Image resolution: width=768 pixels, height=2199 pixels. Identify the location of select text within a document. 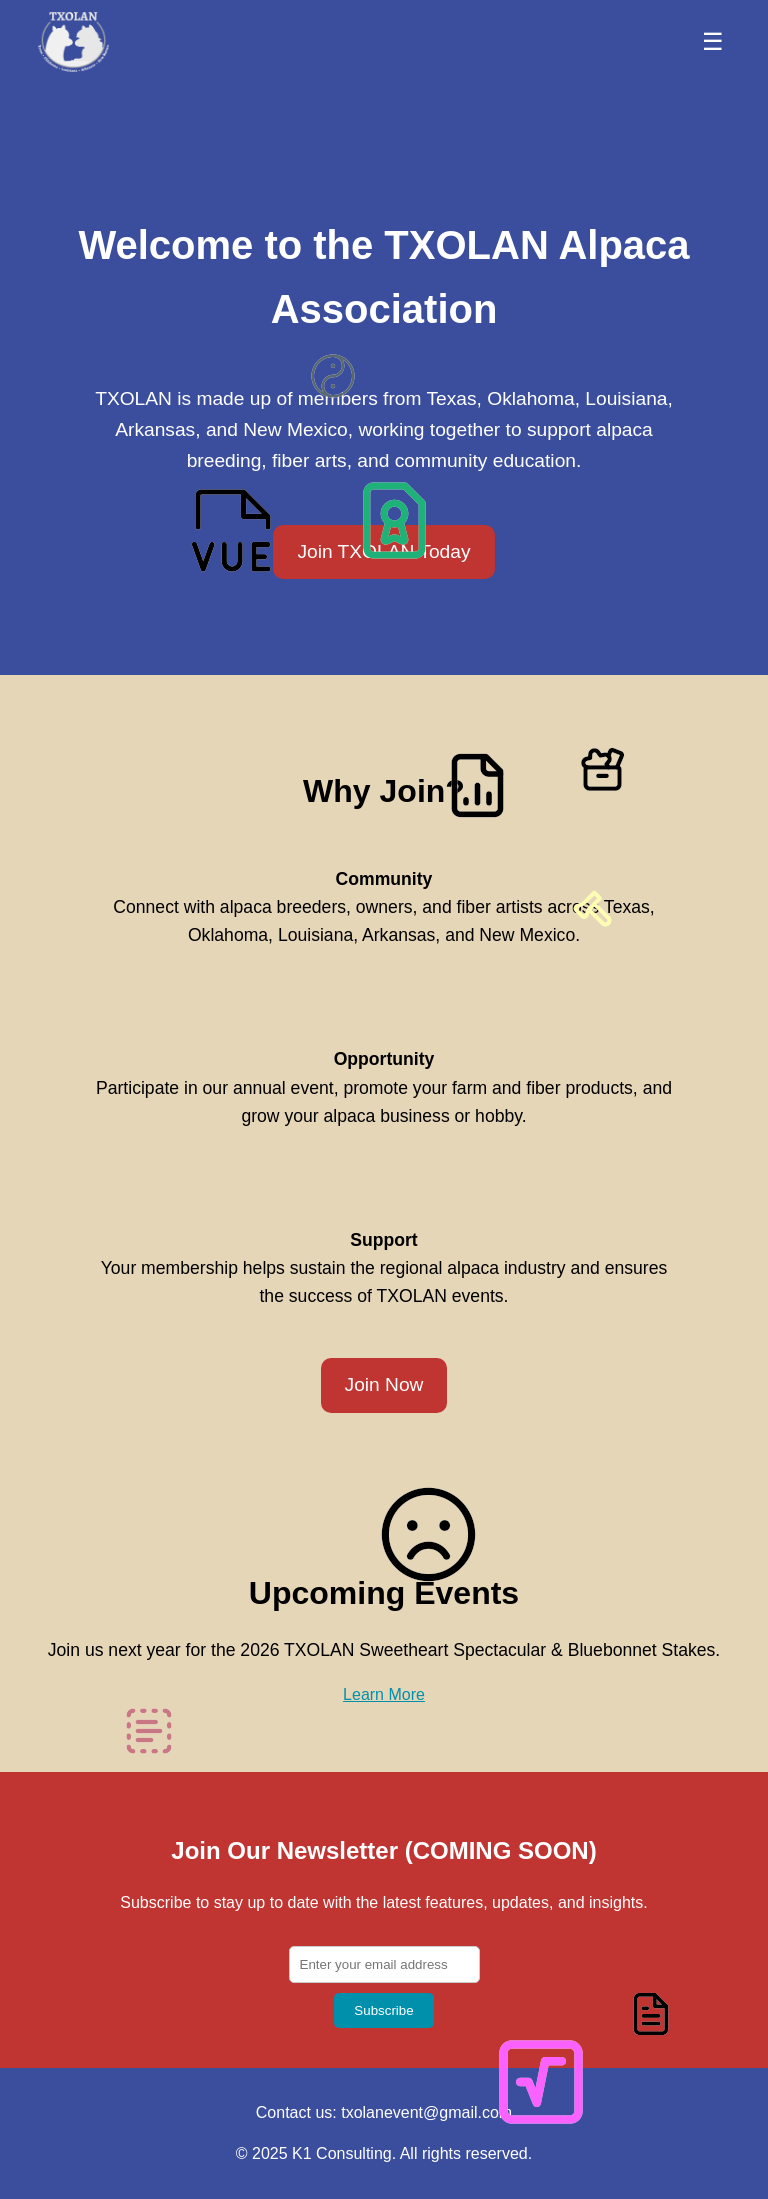
(149, 1731).